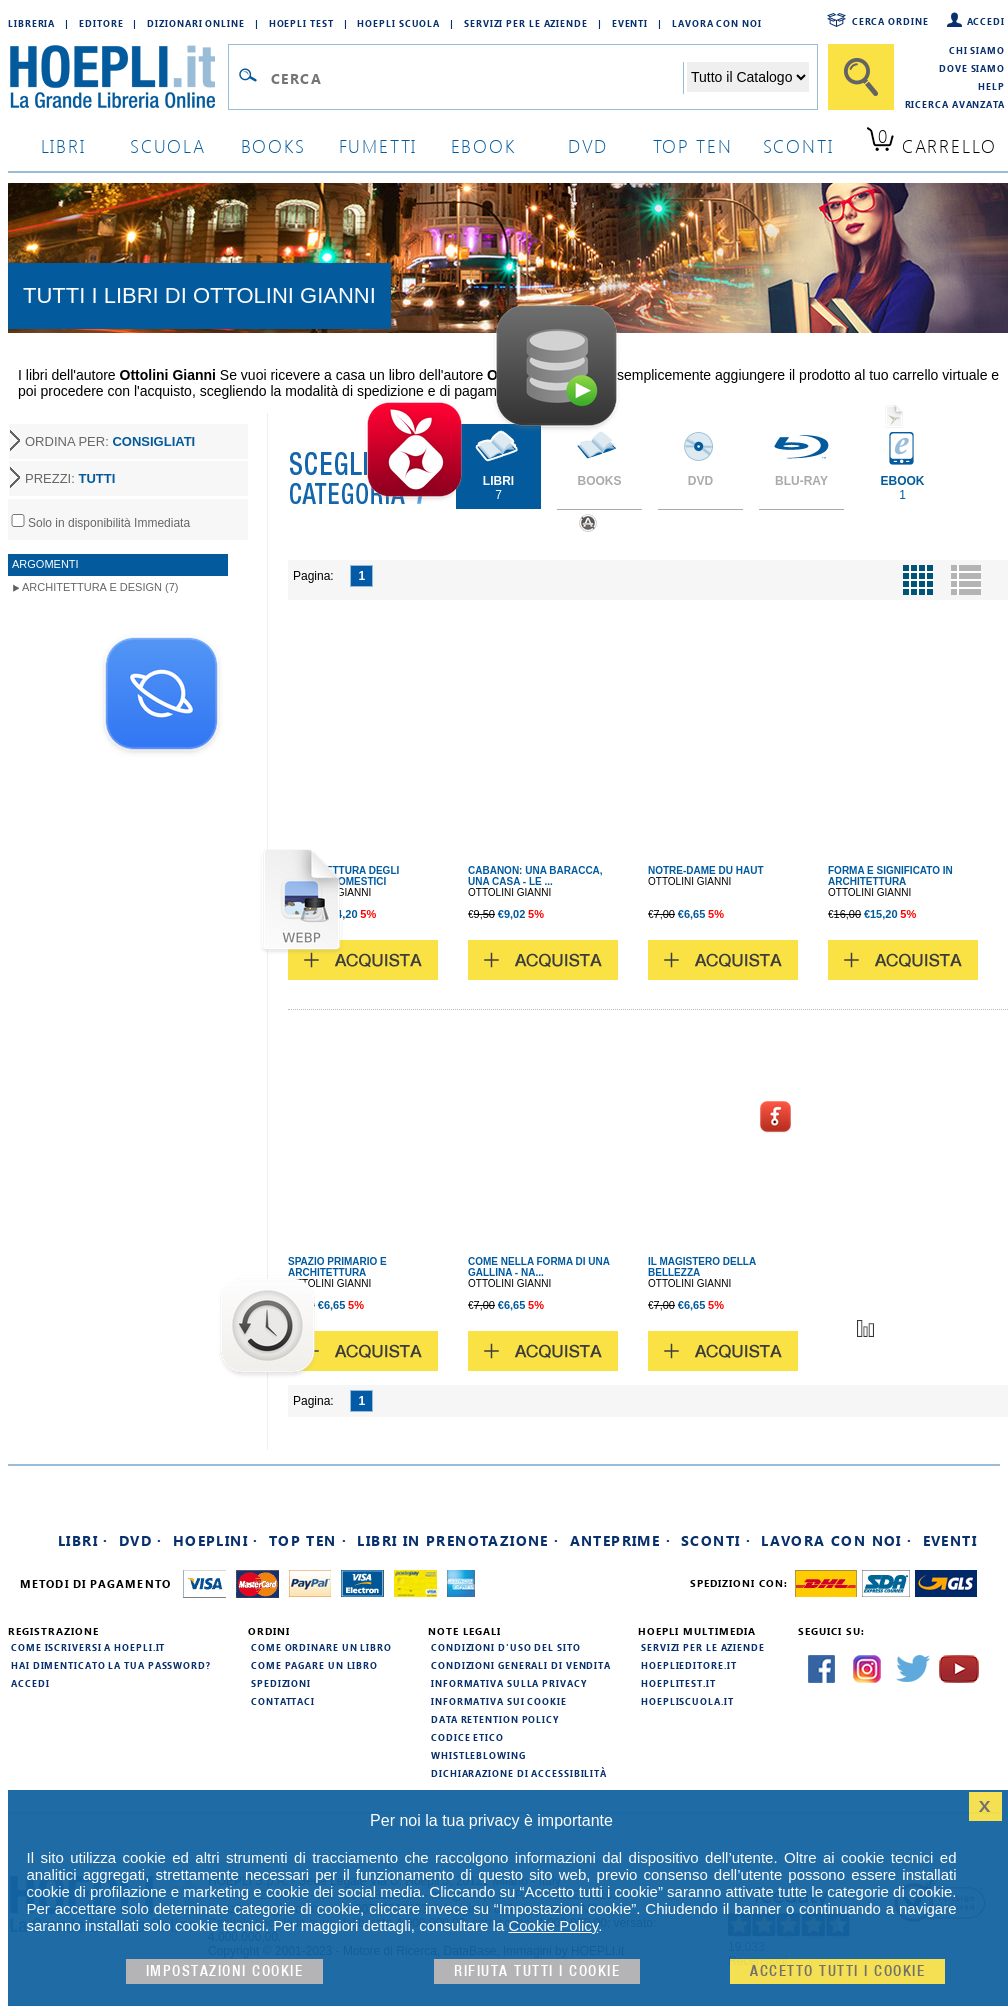  Describe the element at coordinates (775, 1116) in the screenshot. I see `open fritzing electronics design application` at that location.